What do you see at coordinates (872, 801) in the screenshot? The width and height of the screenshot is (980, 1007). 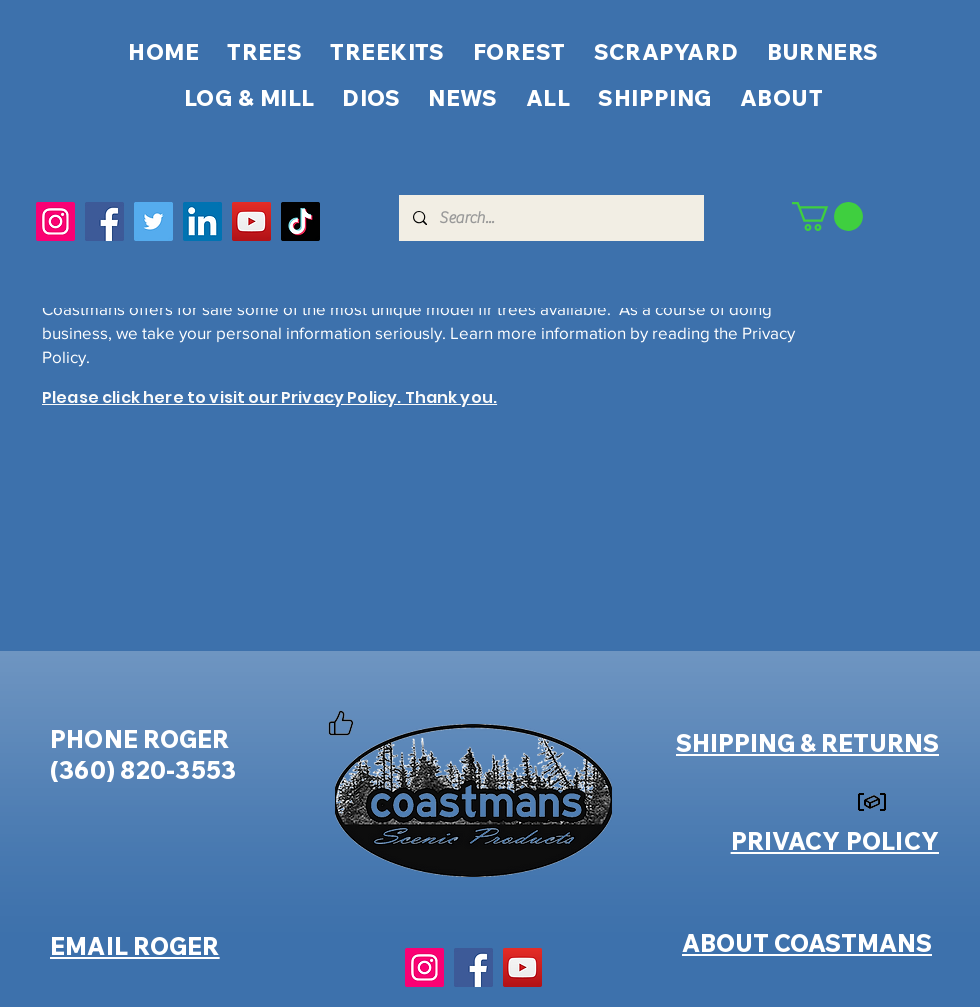 I see `view variable symbol in code editor` at bounding box center [872, 801].